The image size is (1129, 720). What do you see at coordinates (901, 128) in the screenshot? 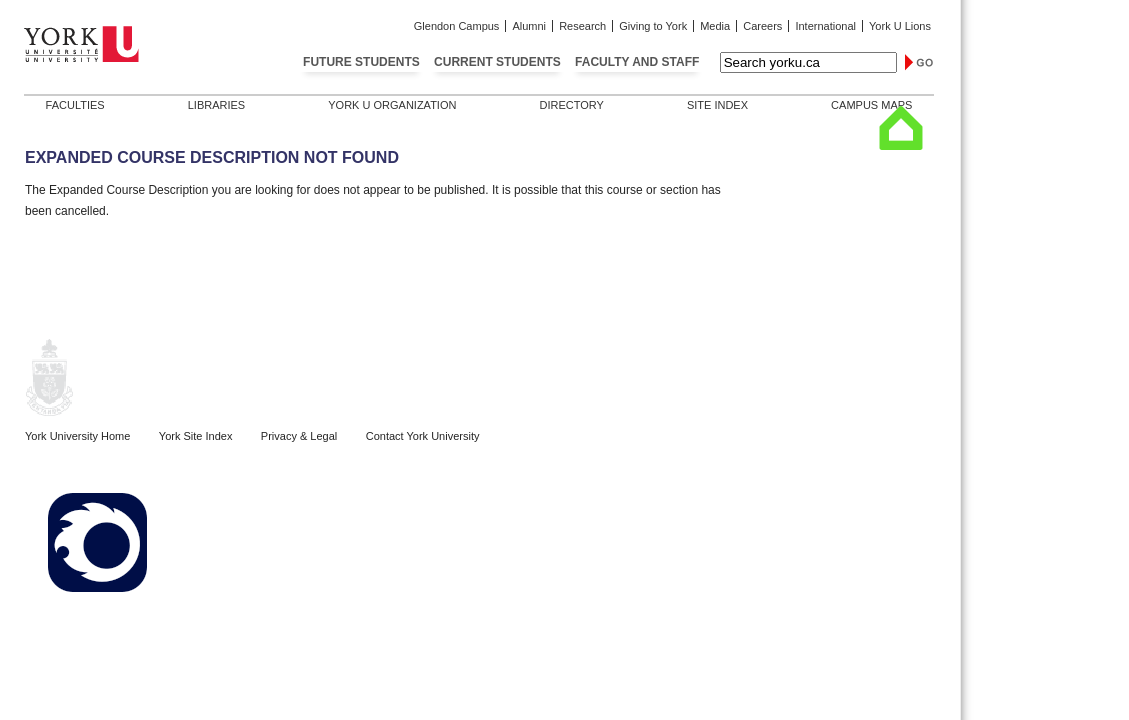
I see `open google home app` at bounding box center [901, 128].